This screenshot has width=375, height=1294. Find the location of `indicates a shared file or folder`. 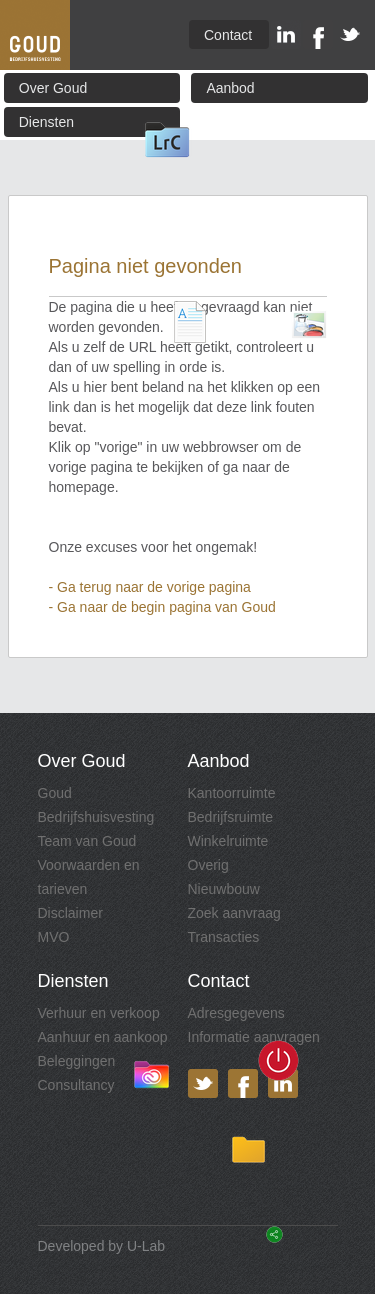

indicates a shared file or folder is located at coordinates (274, 1234).